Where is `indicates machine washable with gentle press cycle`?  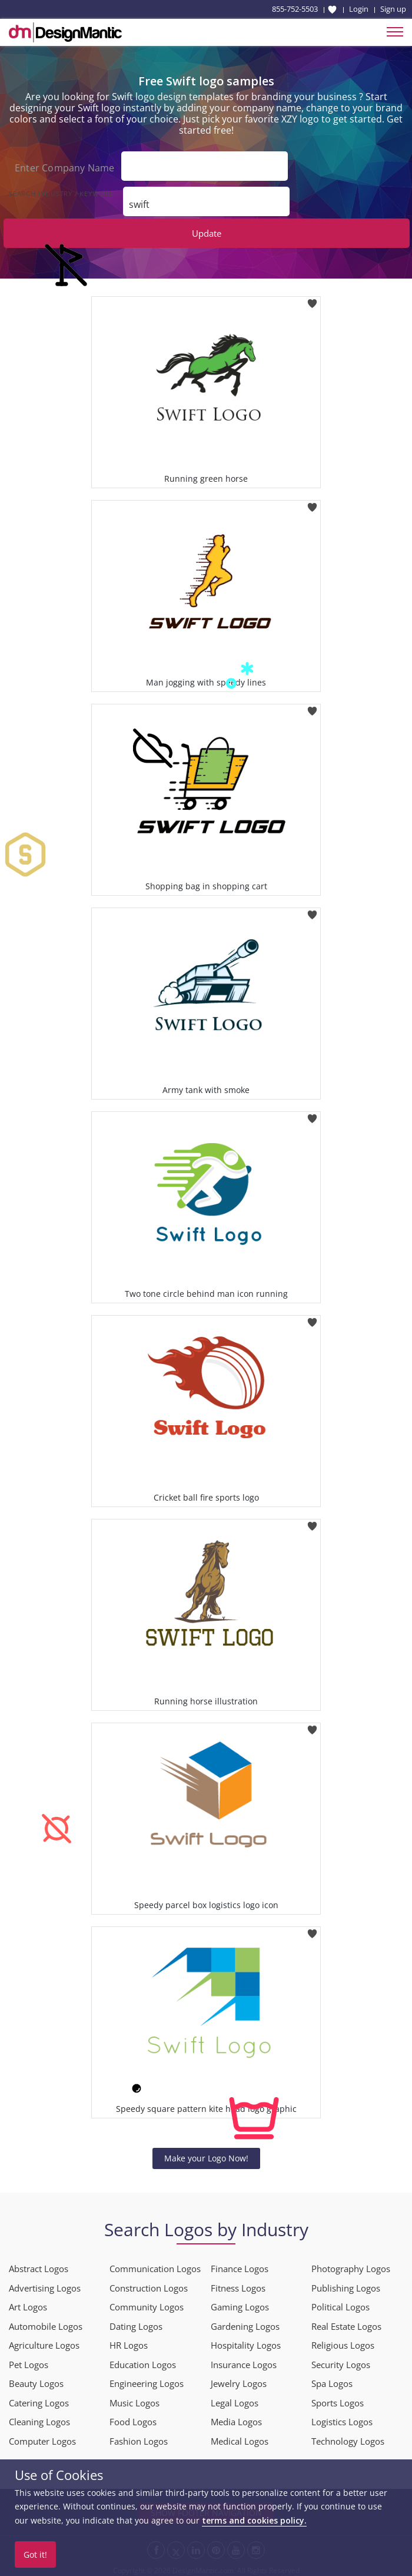 indicates machine washable with gentle press cycle is located at coordinates (254, 2117).